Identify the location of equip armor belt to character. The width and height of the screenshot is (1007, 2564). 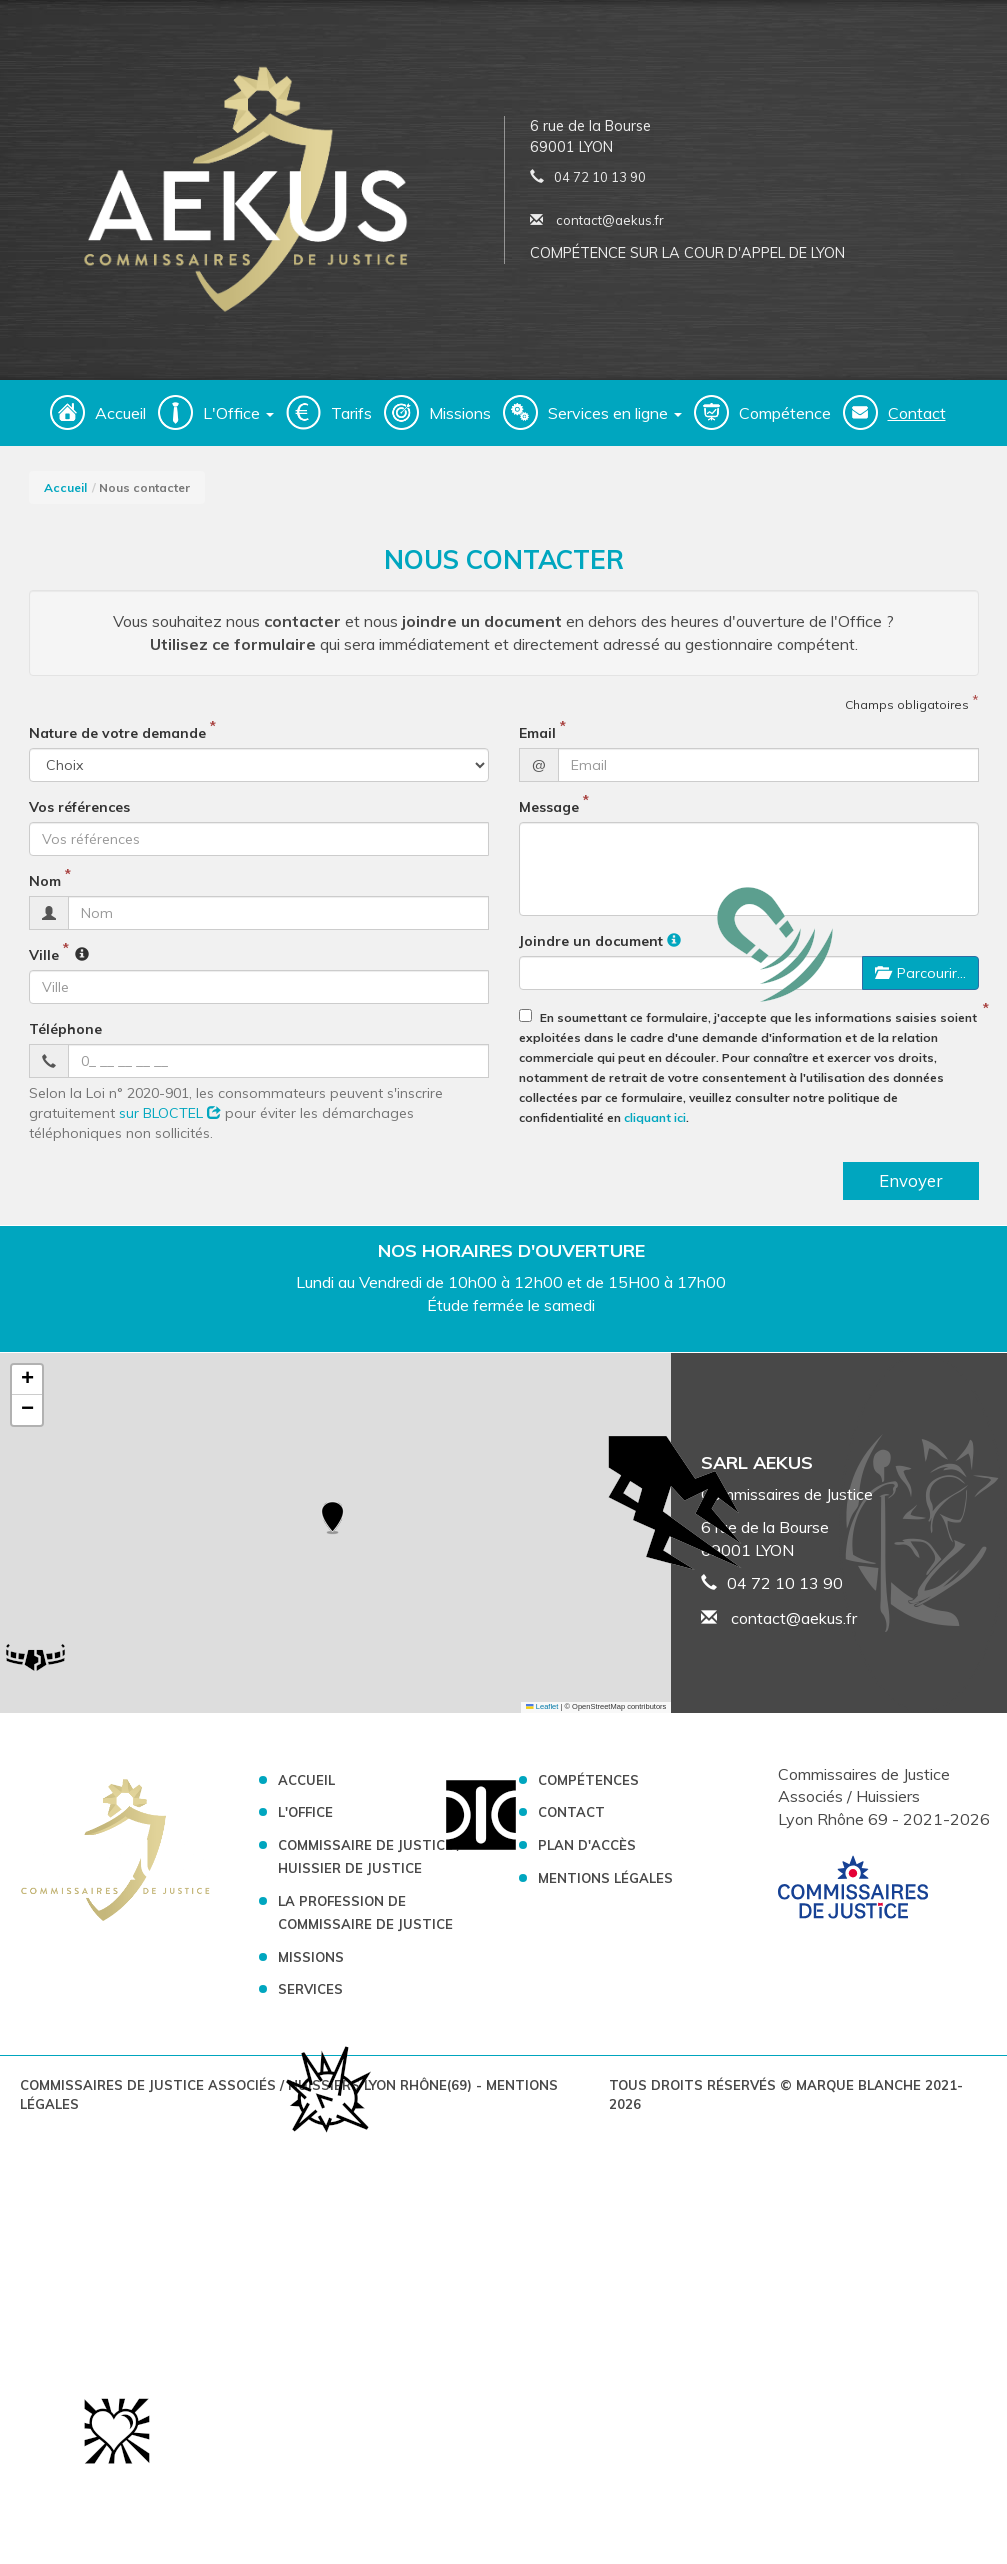
(35, 1657).